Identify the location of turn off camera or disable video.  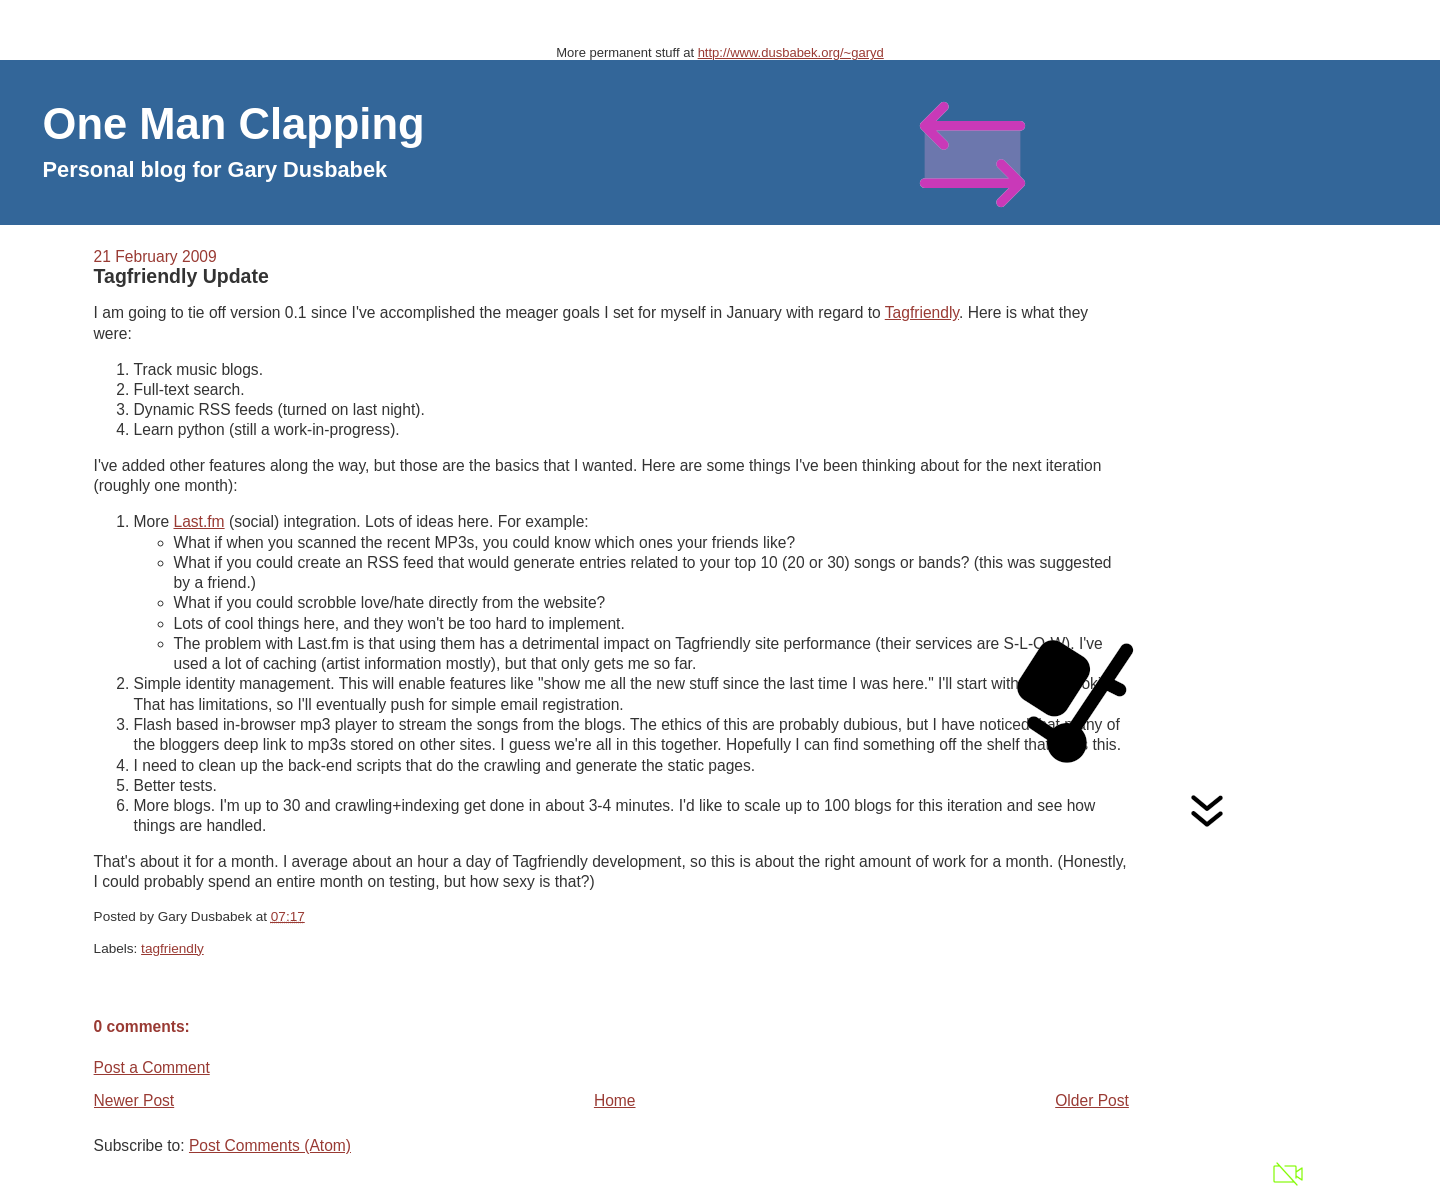
(1287, 1174).